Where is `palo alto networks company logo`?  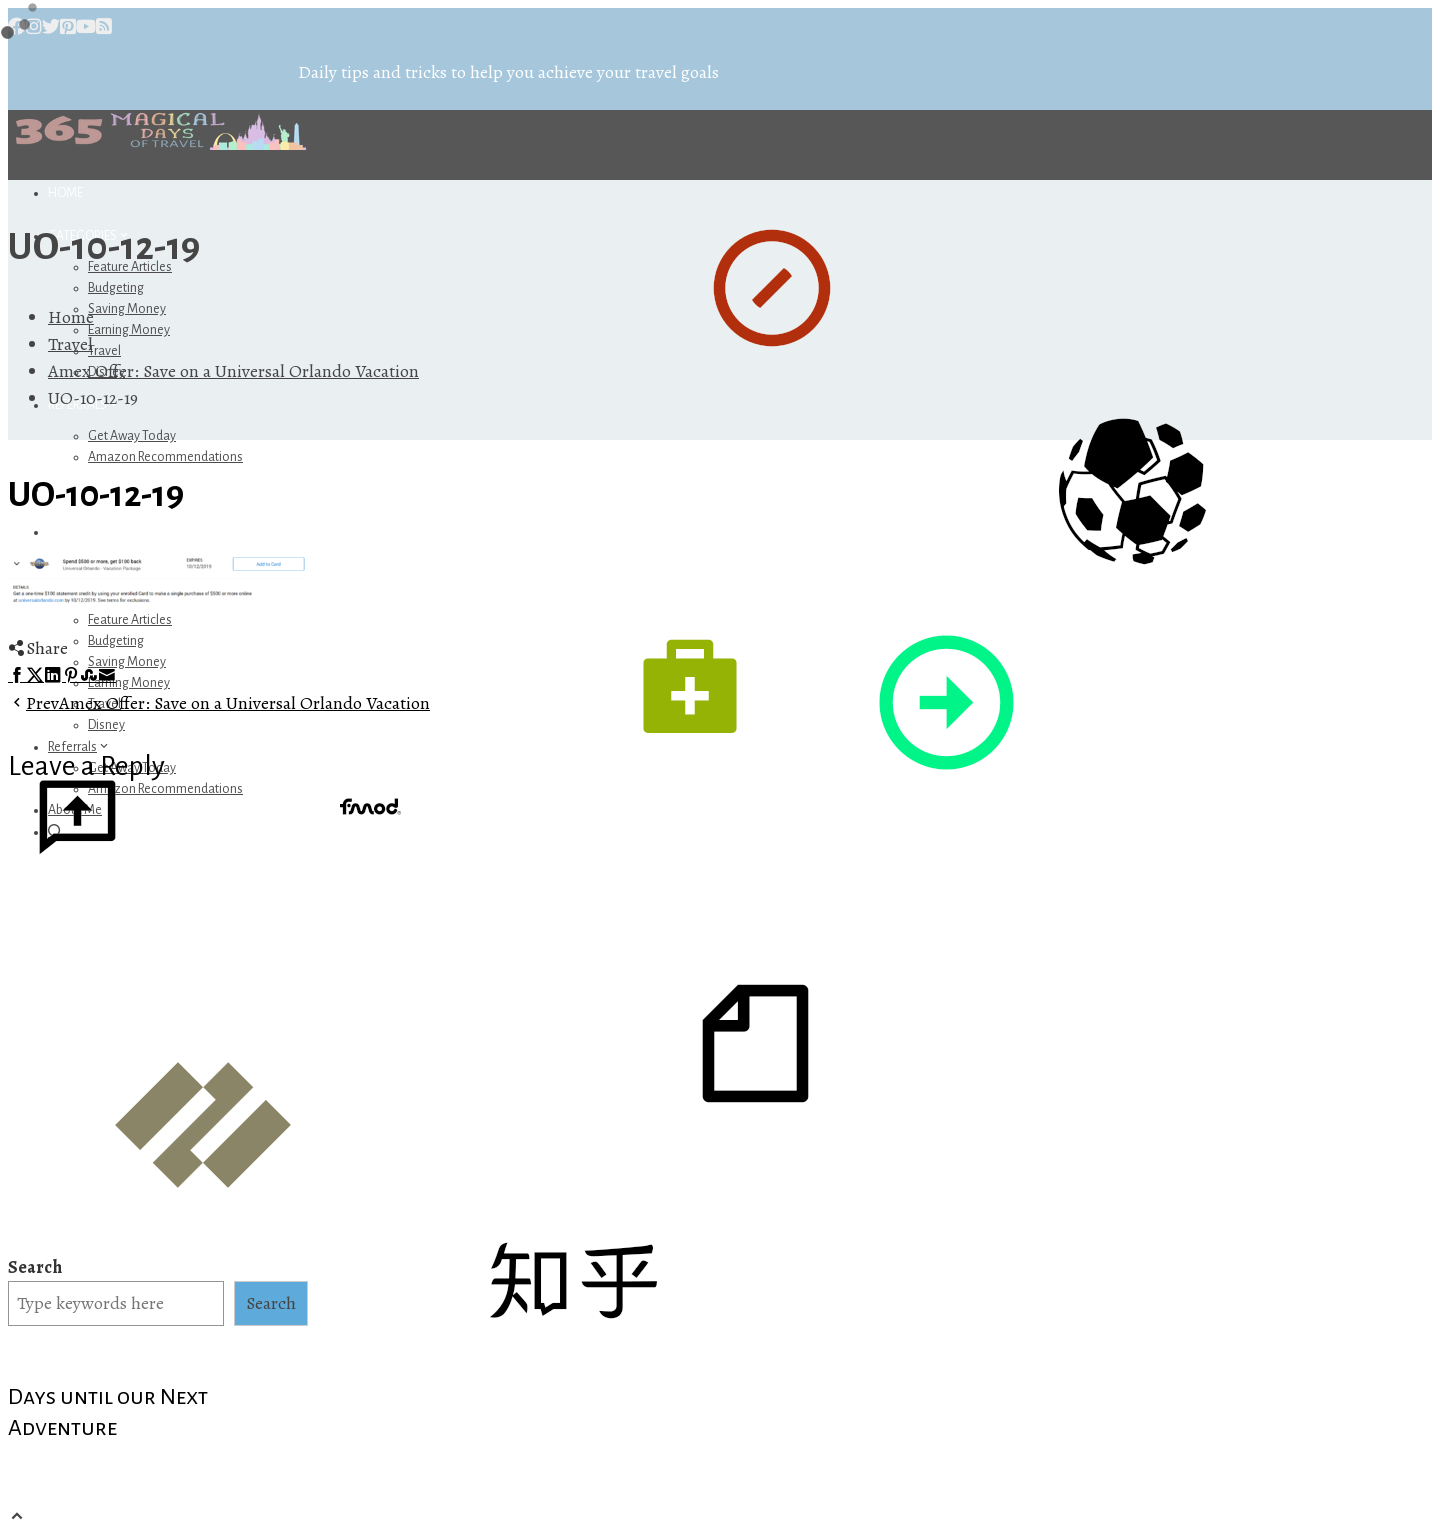 palo alto networks company logo is located at coordinates (203, 1125).